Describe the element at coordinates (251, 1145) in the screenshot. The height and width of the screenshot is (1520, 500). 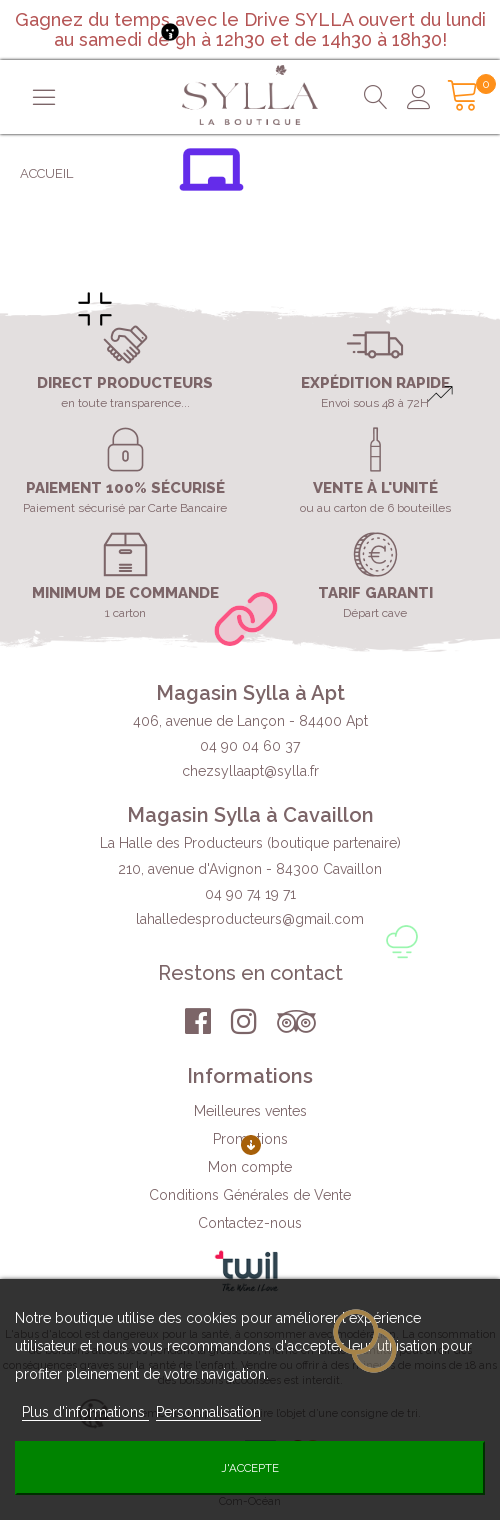
I see `download a file or content` at that location.